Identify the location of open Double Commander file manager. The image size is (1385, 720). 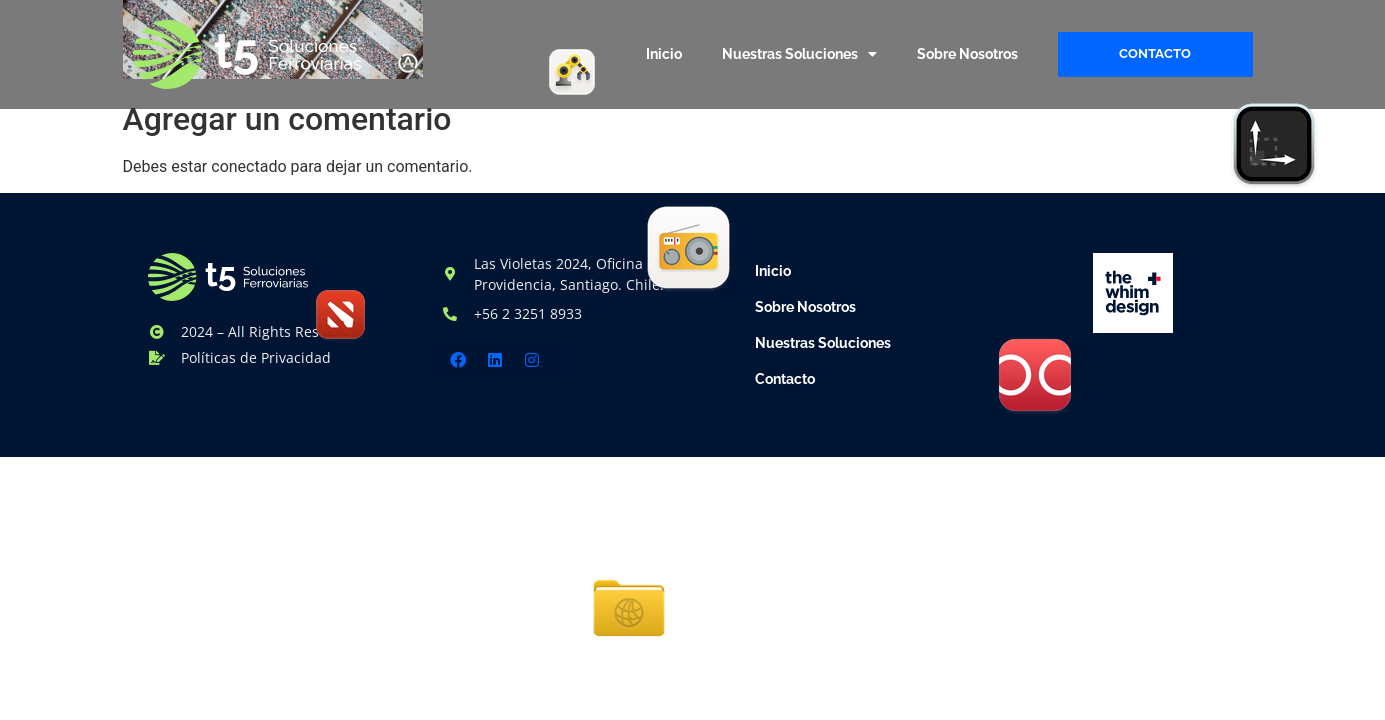
(1035, 375).